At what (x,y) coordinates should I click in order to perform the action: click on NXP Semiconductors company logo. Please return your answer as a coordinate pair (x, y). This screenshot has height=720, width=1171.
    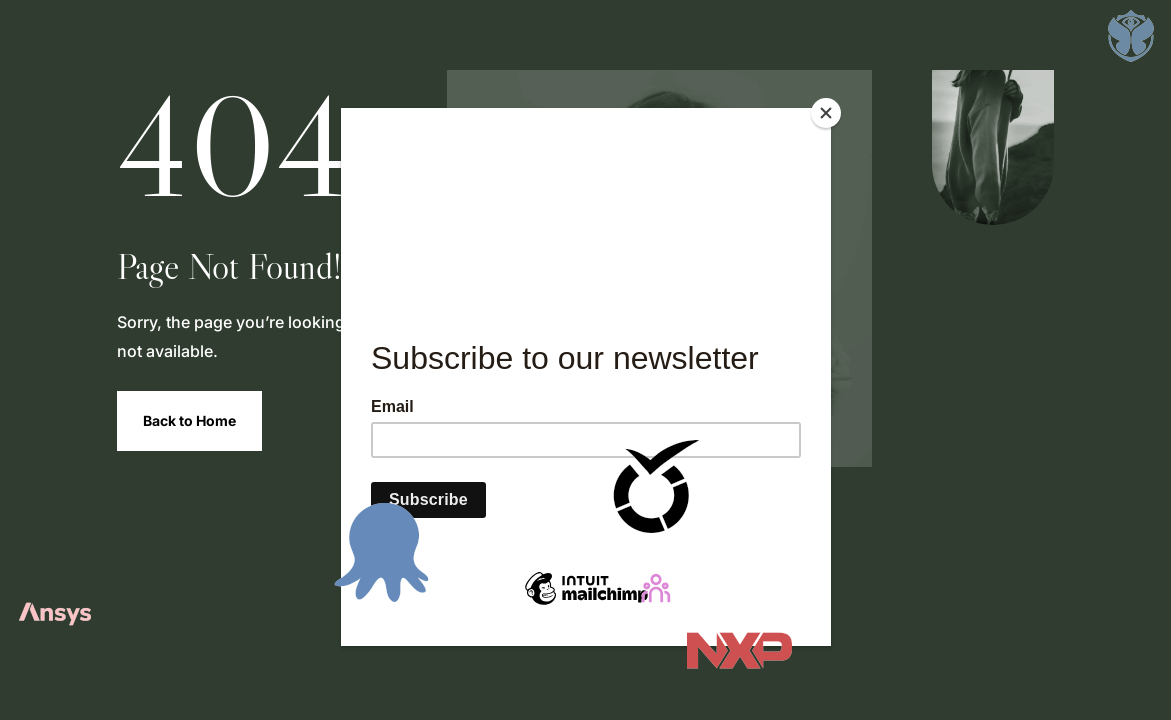
    Looking at the image, I should click on (739, 650).